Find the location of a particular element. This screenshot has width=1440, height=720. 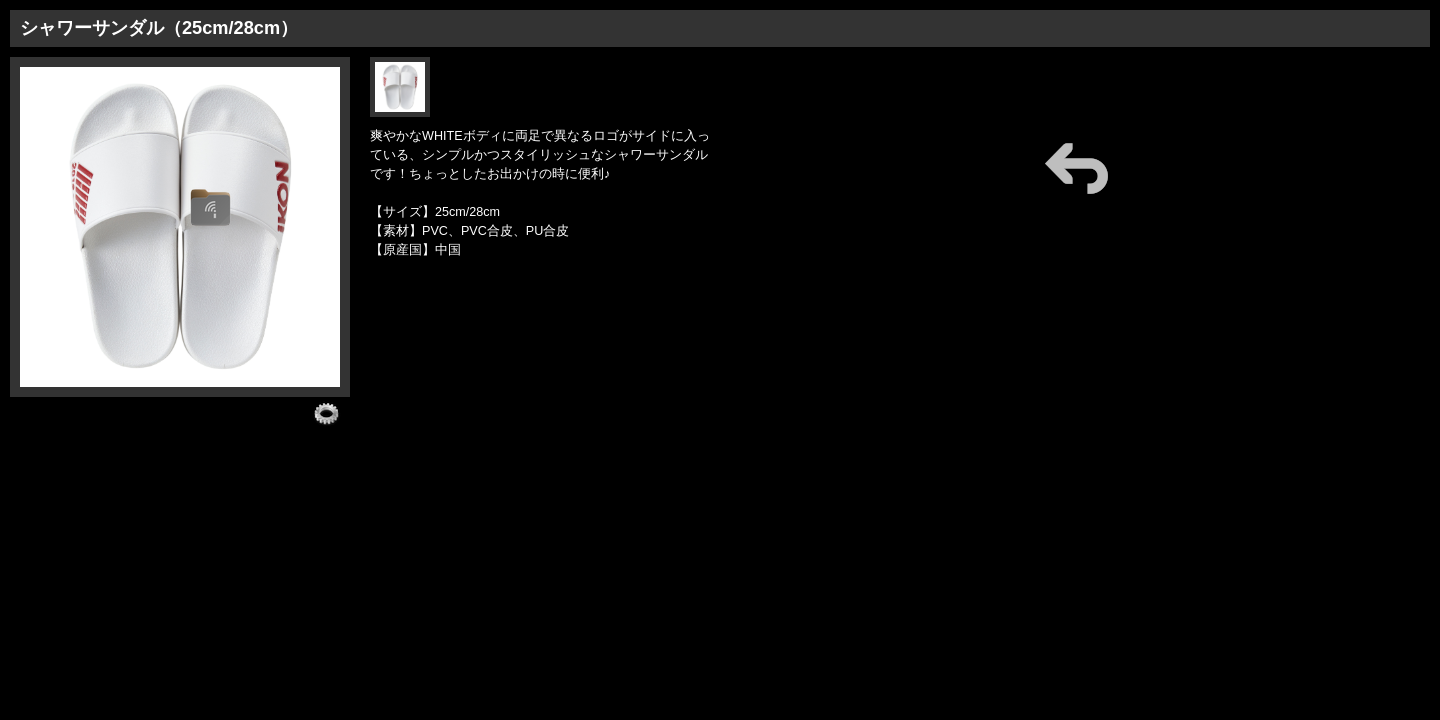

open insync cloud sync folder is located at coordinates (210, 207).